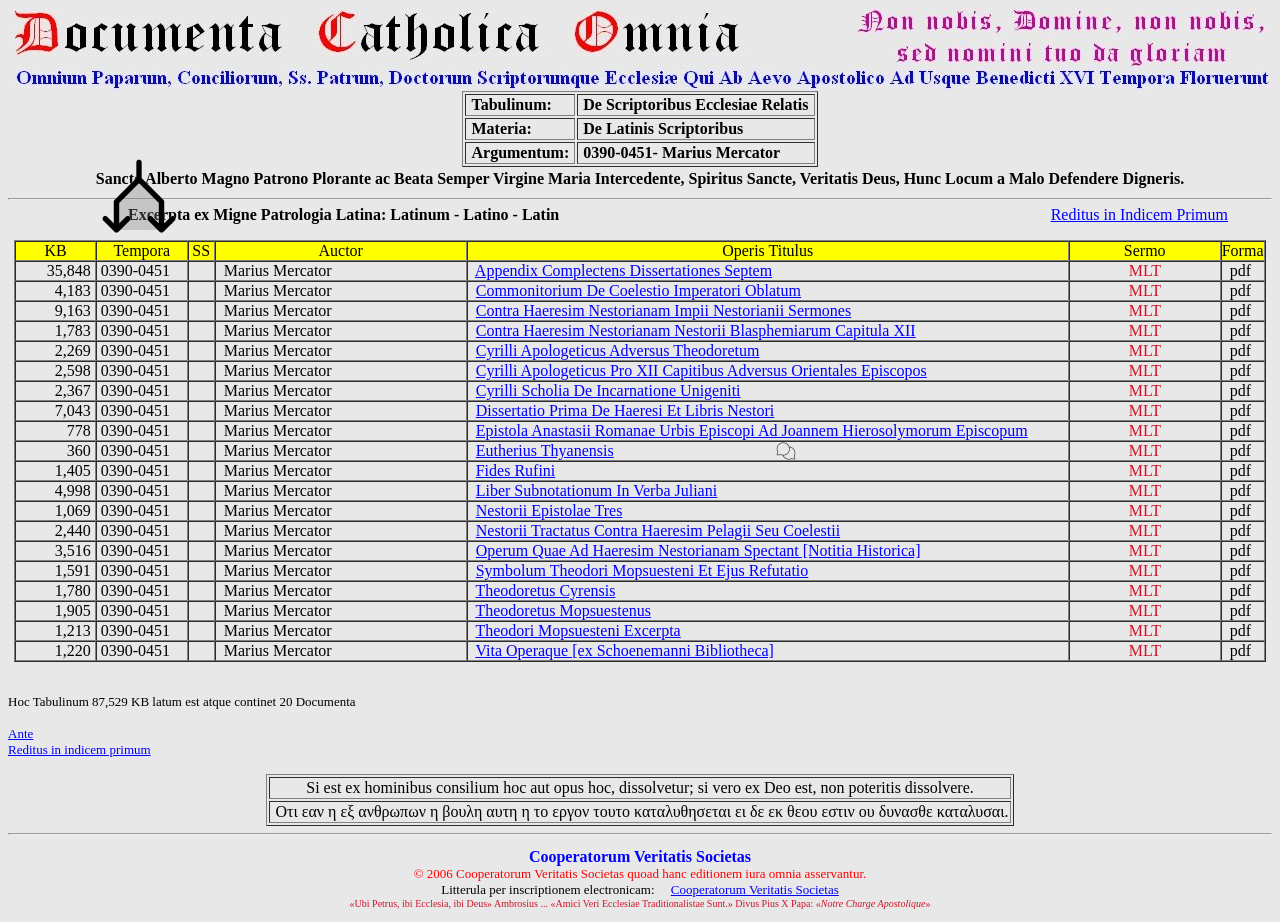  Describe the element at coordinates (786, 451) in the screenshot. I see `open chat or messaging` at that location.